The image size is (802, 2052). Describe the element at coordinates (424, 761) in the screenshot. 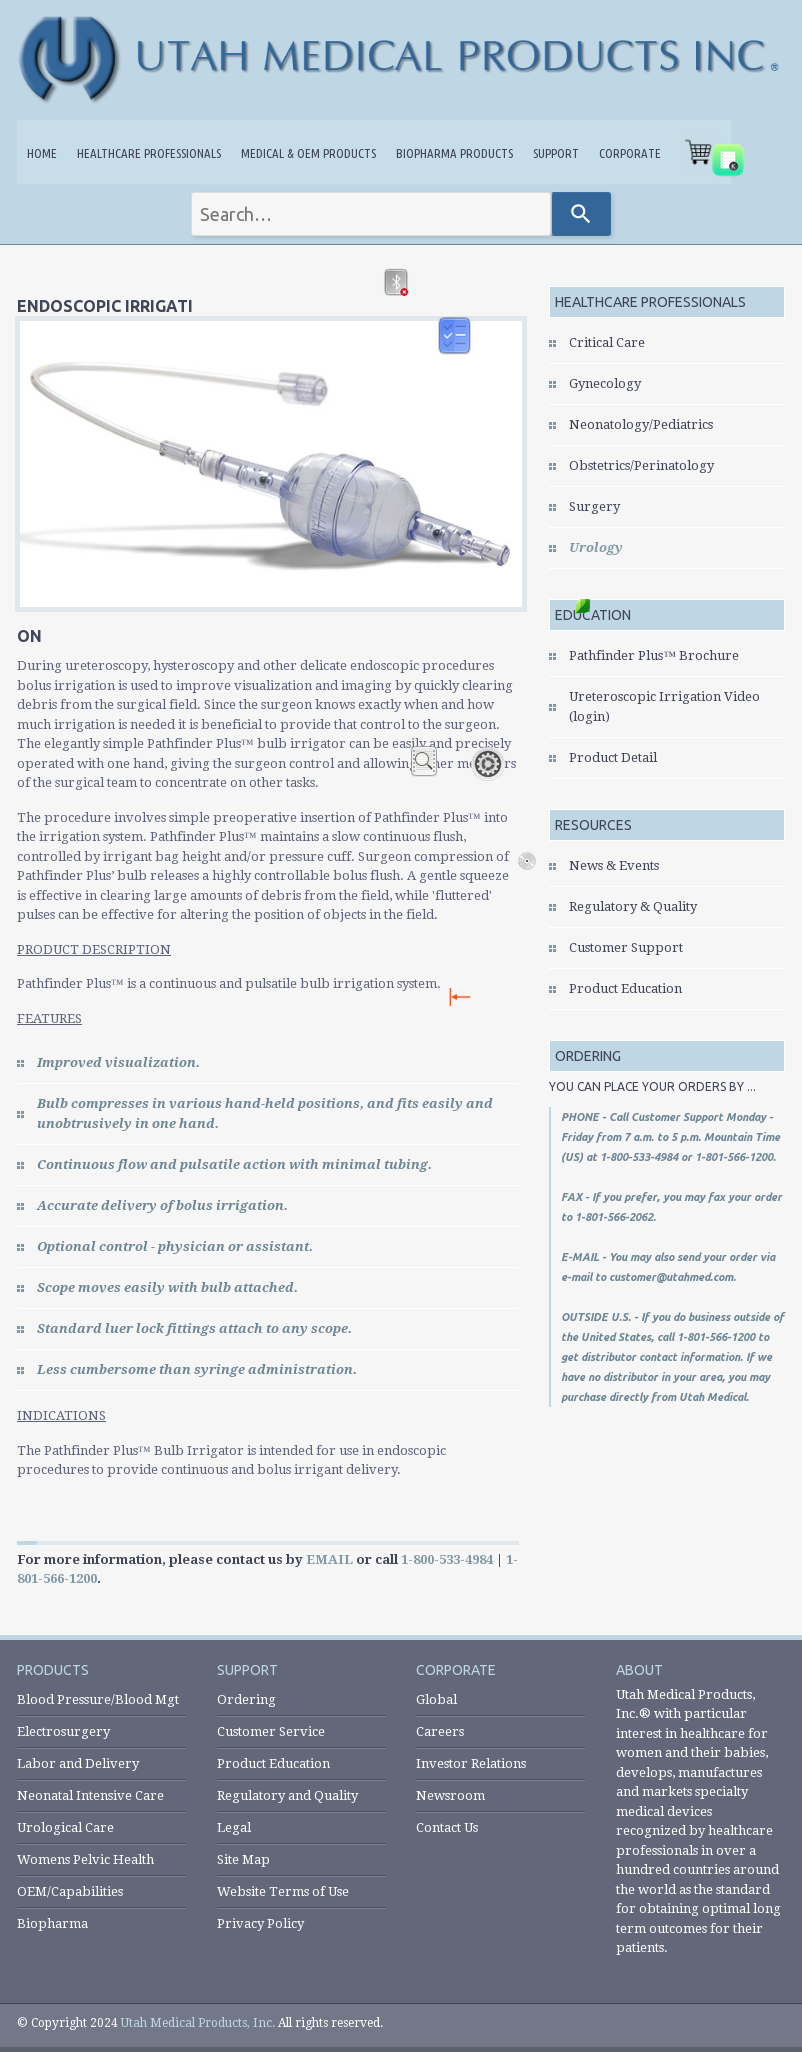

I see `open the system logs application` at that location.